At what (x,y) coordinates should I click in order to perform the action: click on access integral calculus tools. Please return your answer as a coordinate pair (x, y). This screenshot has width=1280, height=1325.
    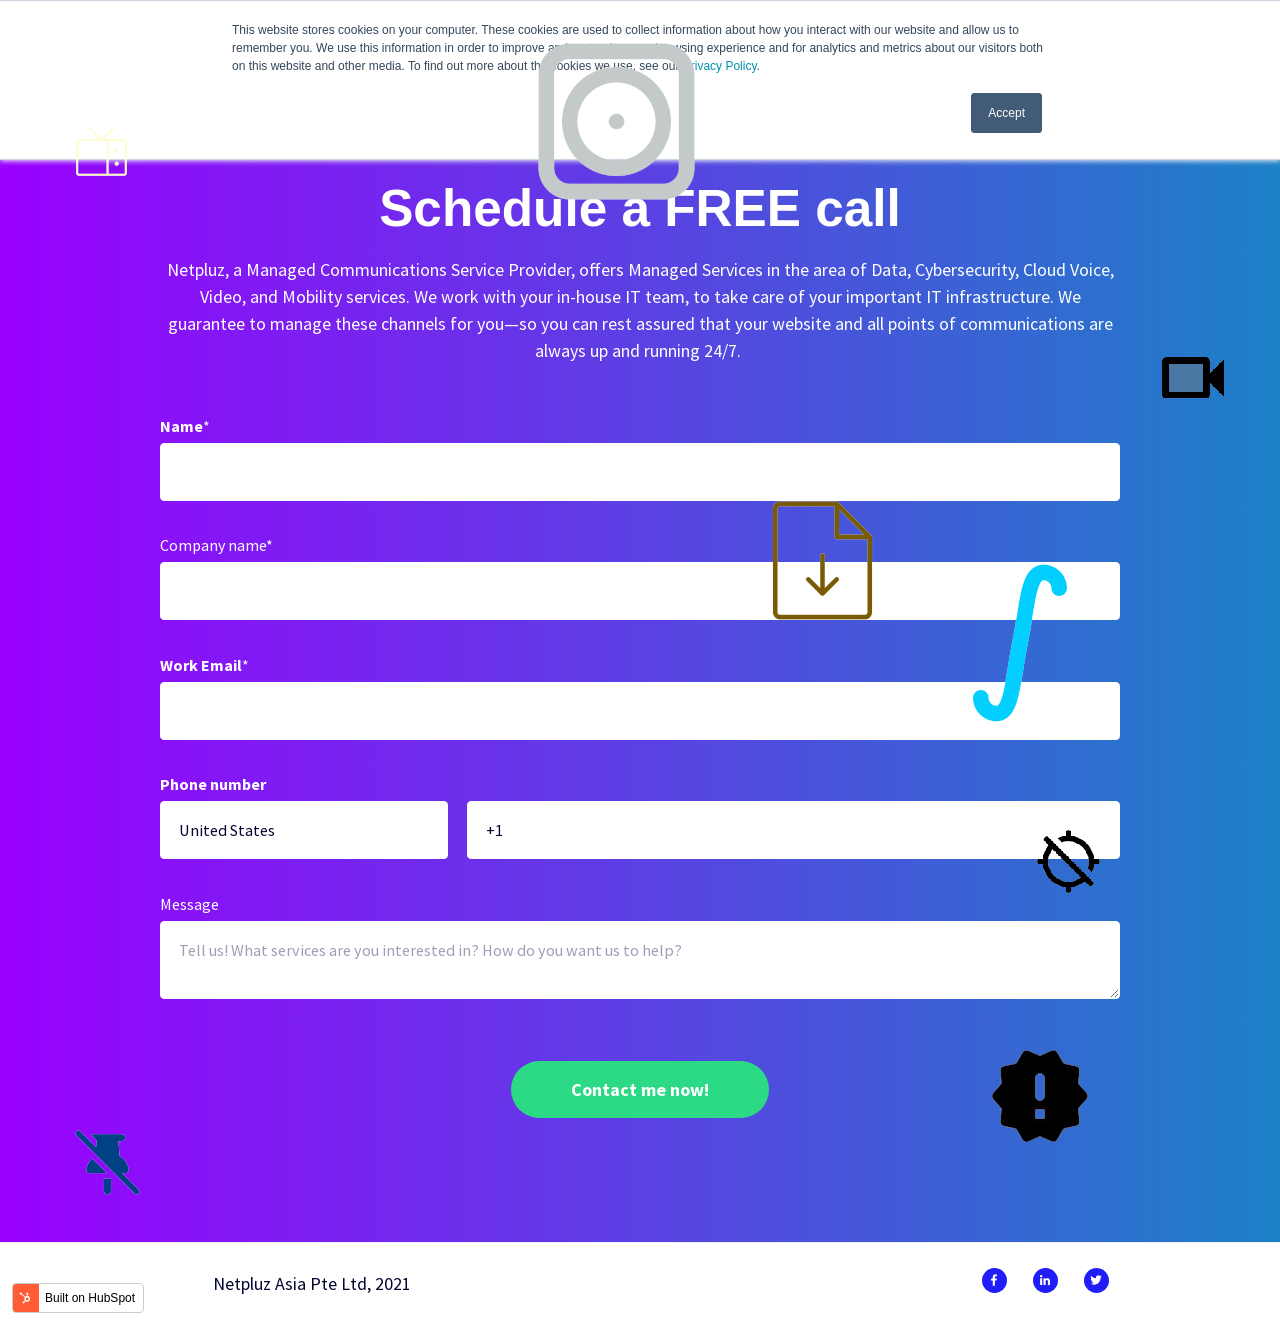
    Looking at the image, I should click on (1020, 643).